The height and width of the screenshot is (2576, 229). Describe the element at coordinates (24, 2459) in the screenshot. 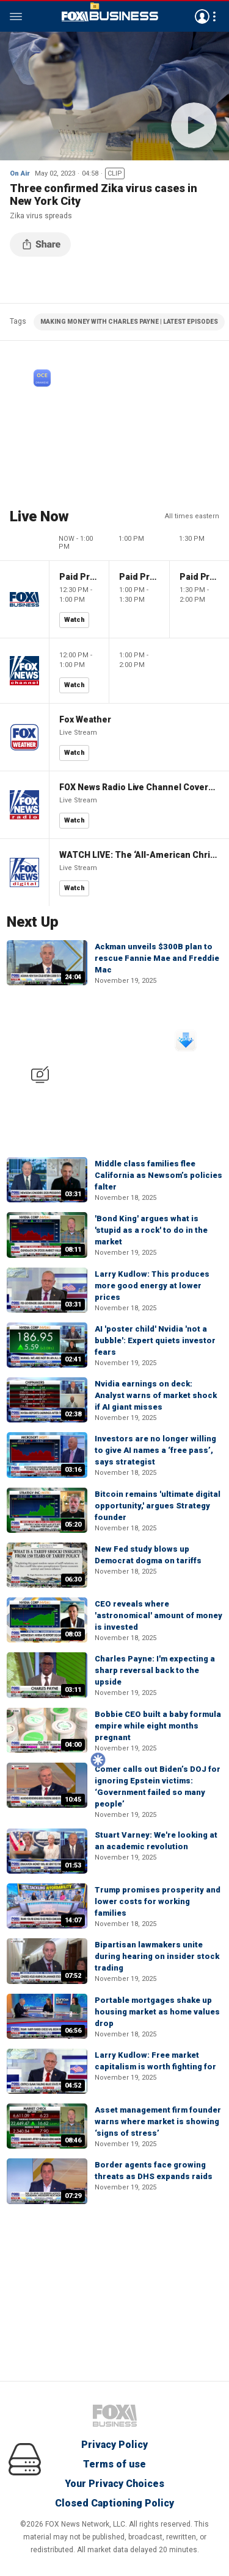

I see `access connected storage drives` at that location.